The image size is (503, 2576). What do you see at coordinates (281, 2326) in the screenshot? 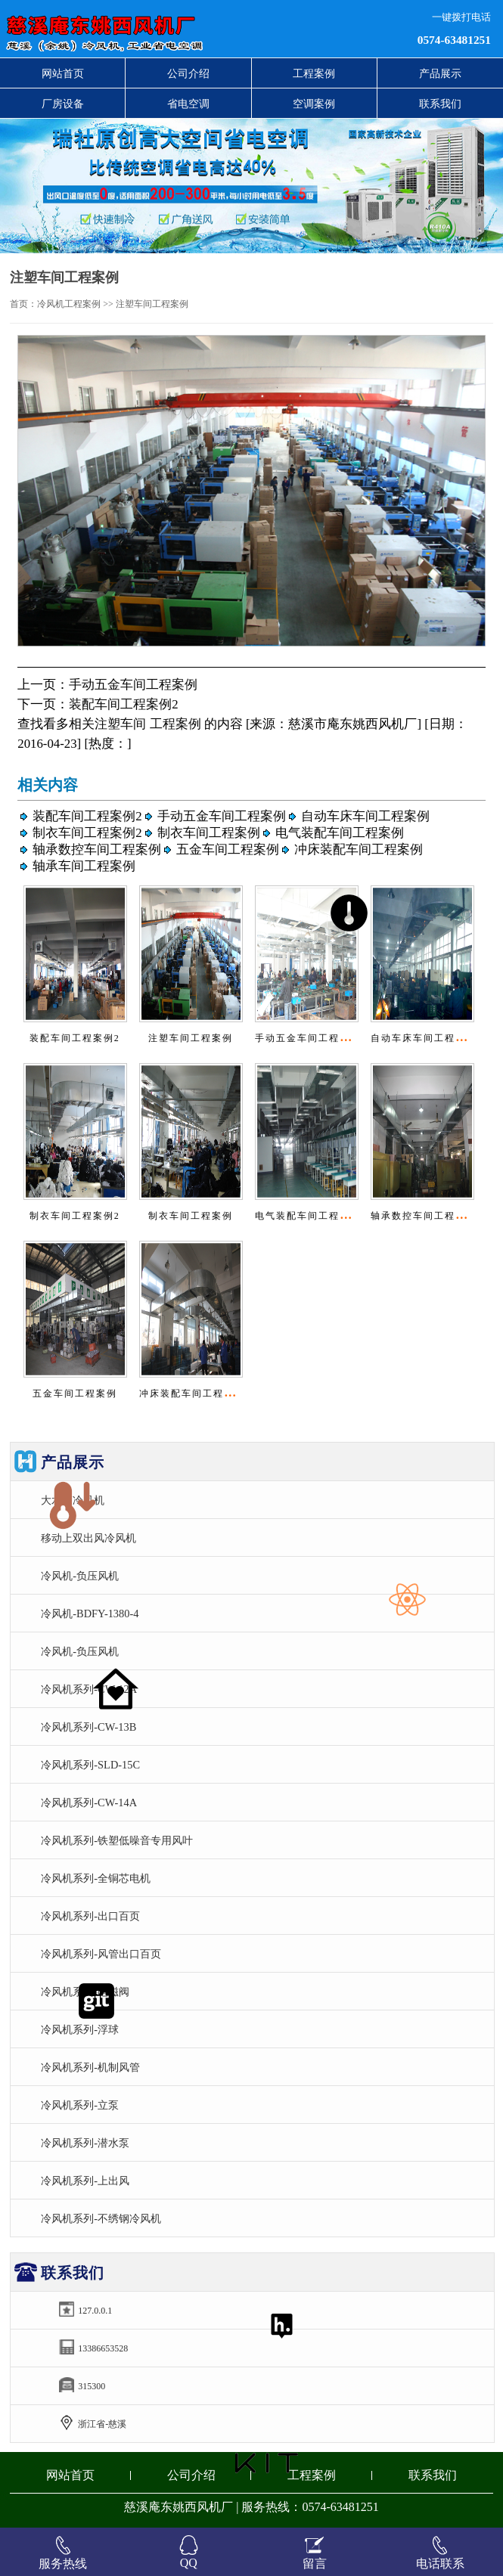
I see `open hypothesis annotation tool` at bounding box center [281, 2326].